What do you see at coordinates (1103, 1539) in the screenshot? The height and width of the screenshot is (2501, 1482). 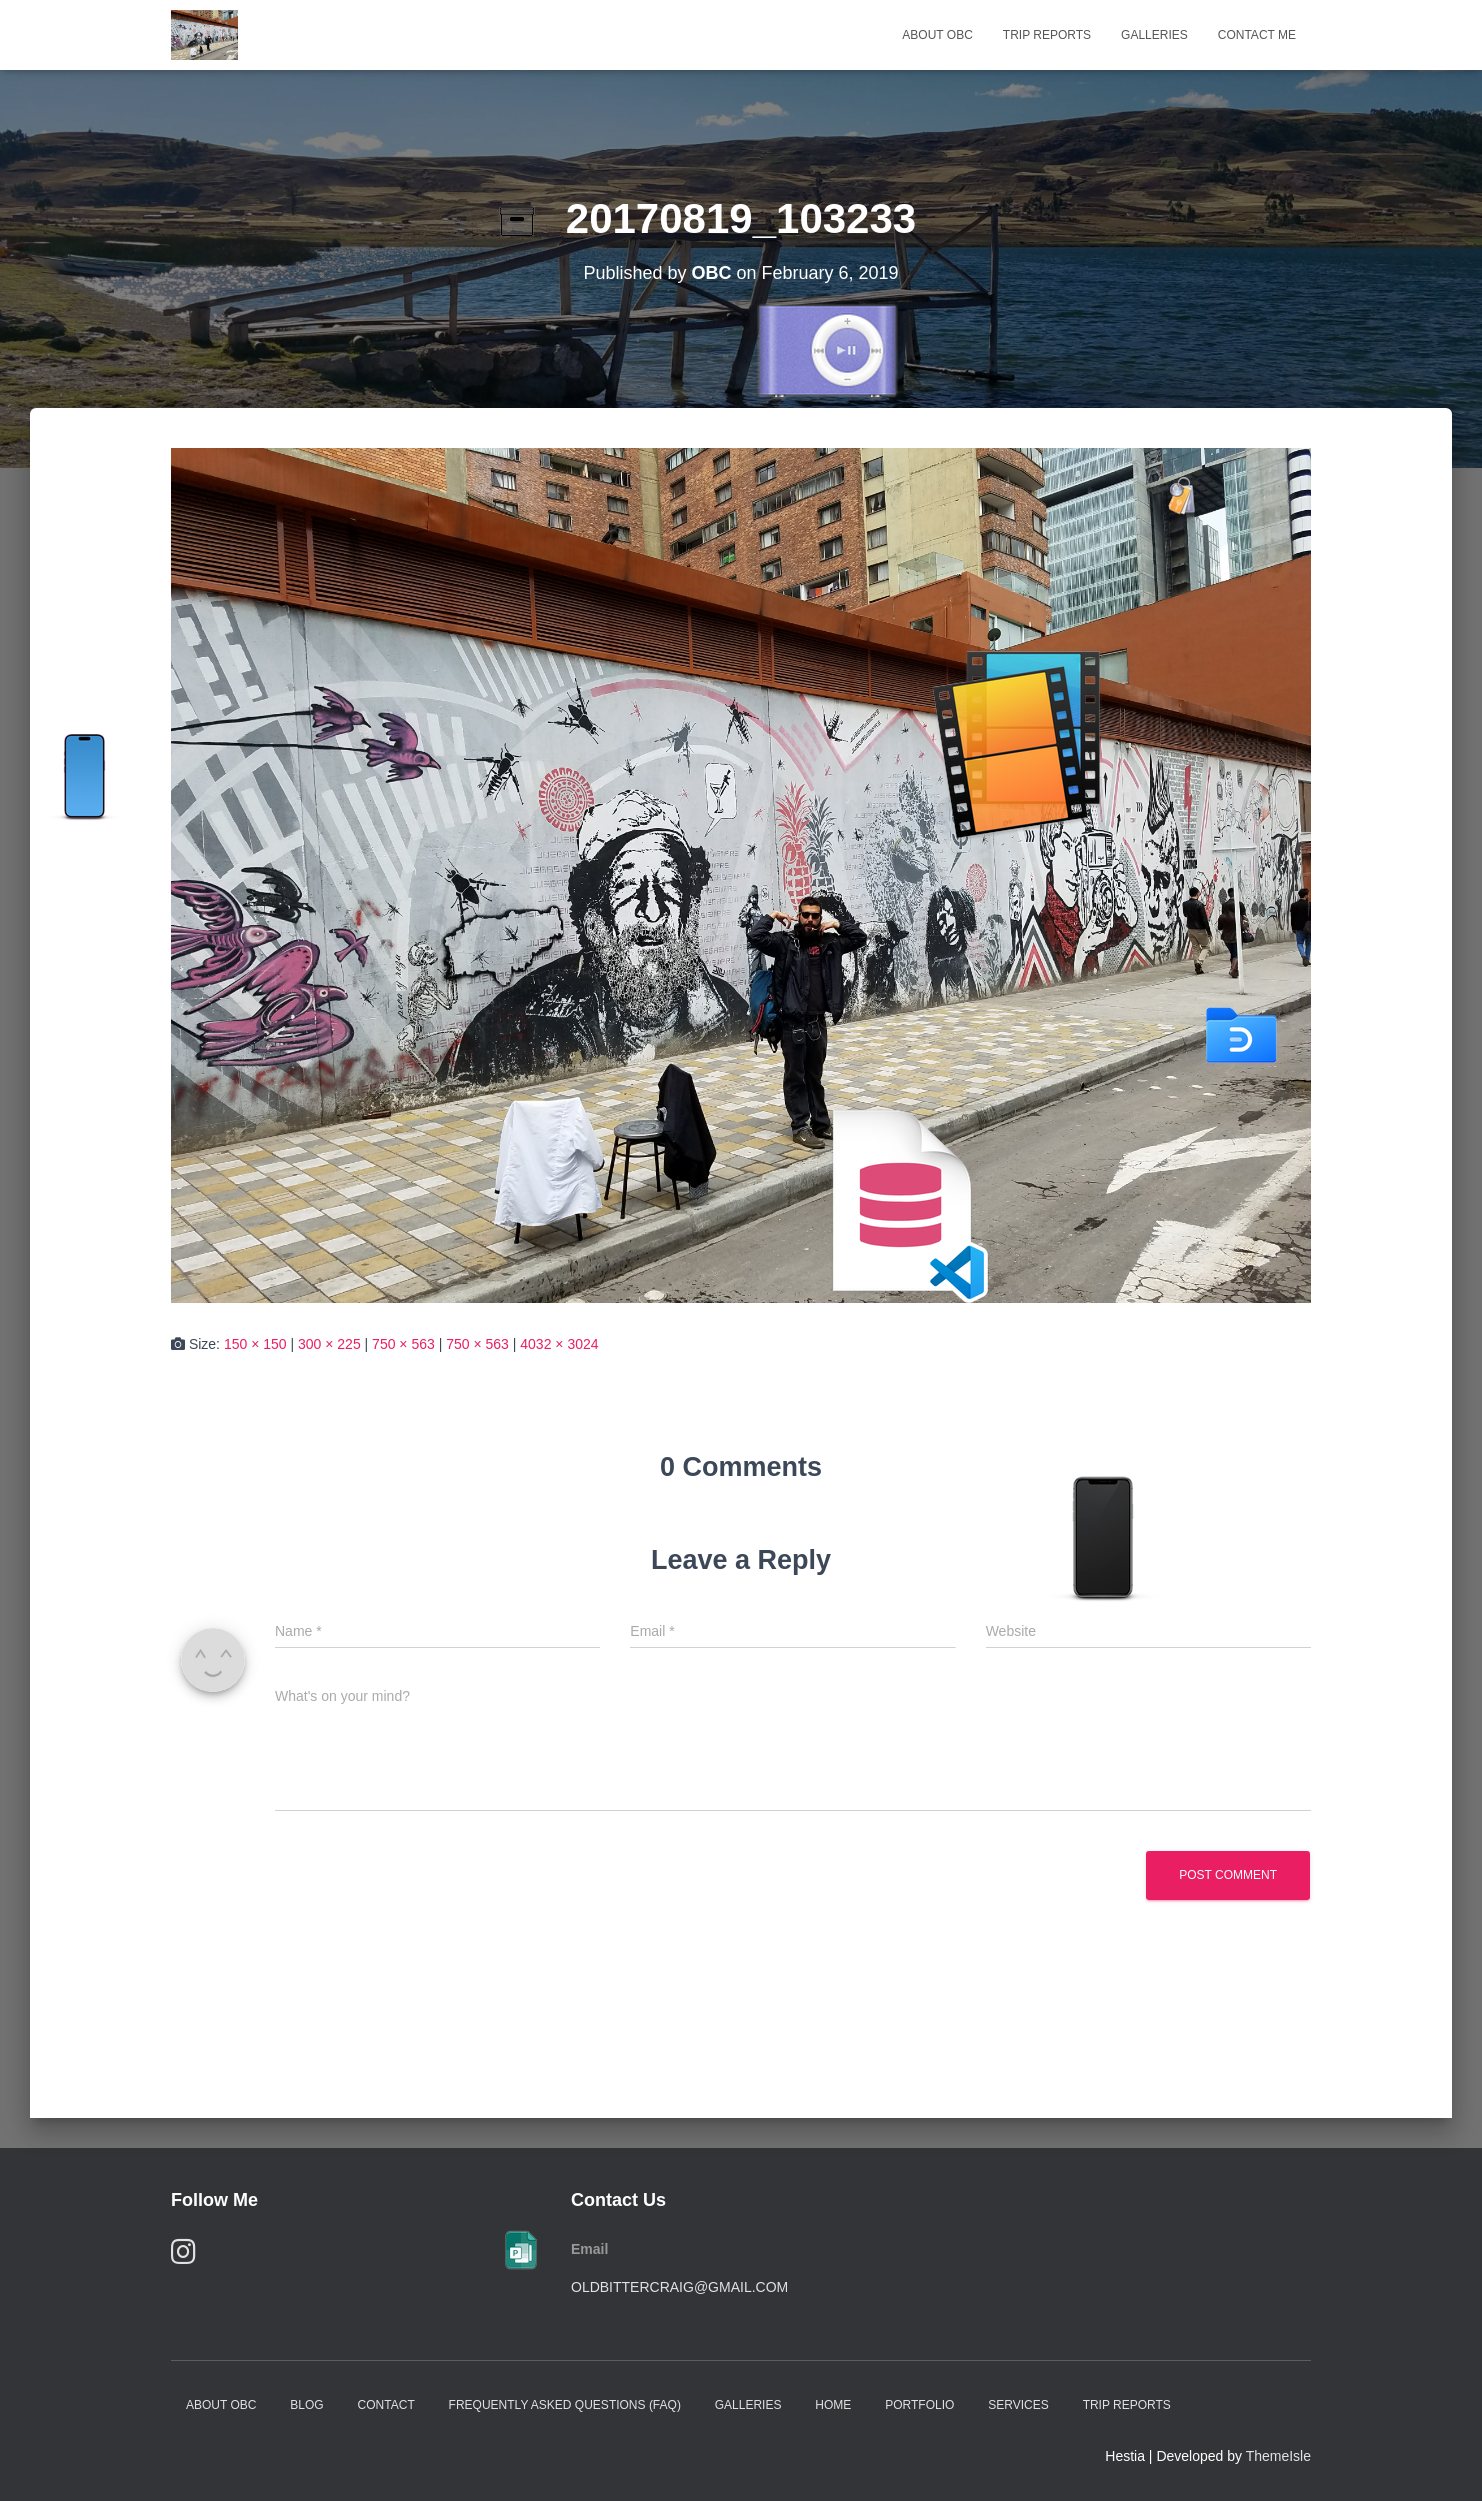 I see `connected iPhone device` at bounding box center [1103, 1539].